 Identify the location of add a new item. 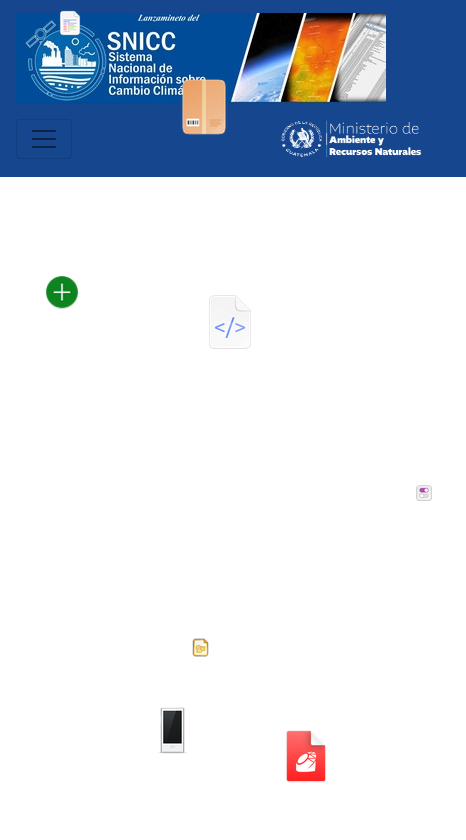
(62, 292).